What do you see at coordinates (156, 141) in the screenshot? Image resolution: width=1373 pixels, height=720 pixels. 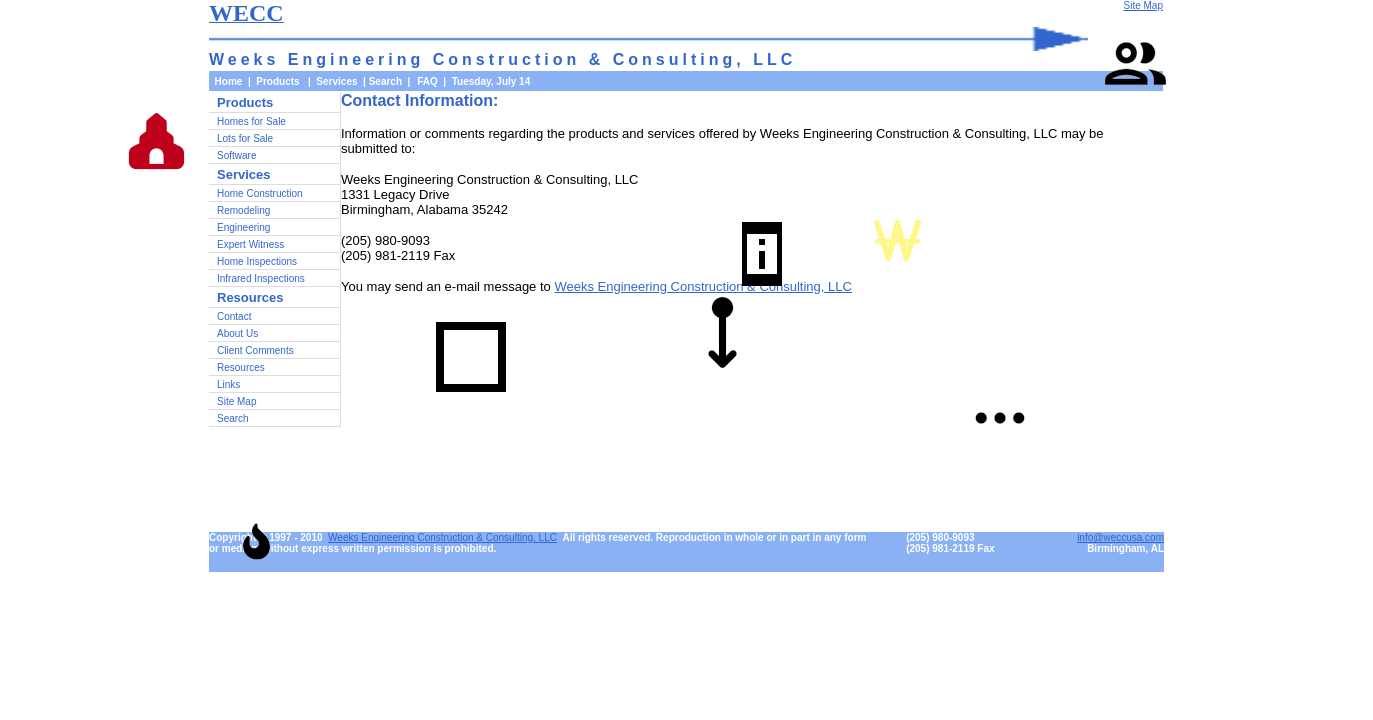 I see `find nearby places of worship` at bounding box center [156, 141].